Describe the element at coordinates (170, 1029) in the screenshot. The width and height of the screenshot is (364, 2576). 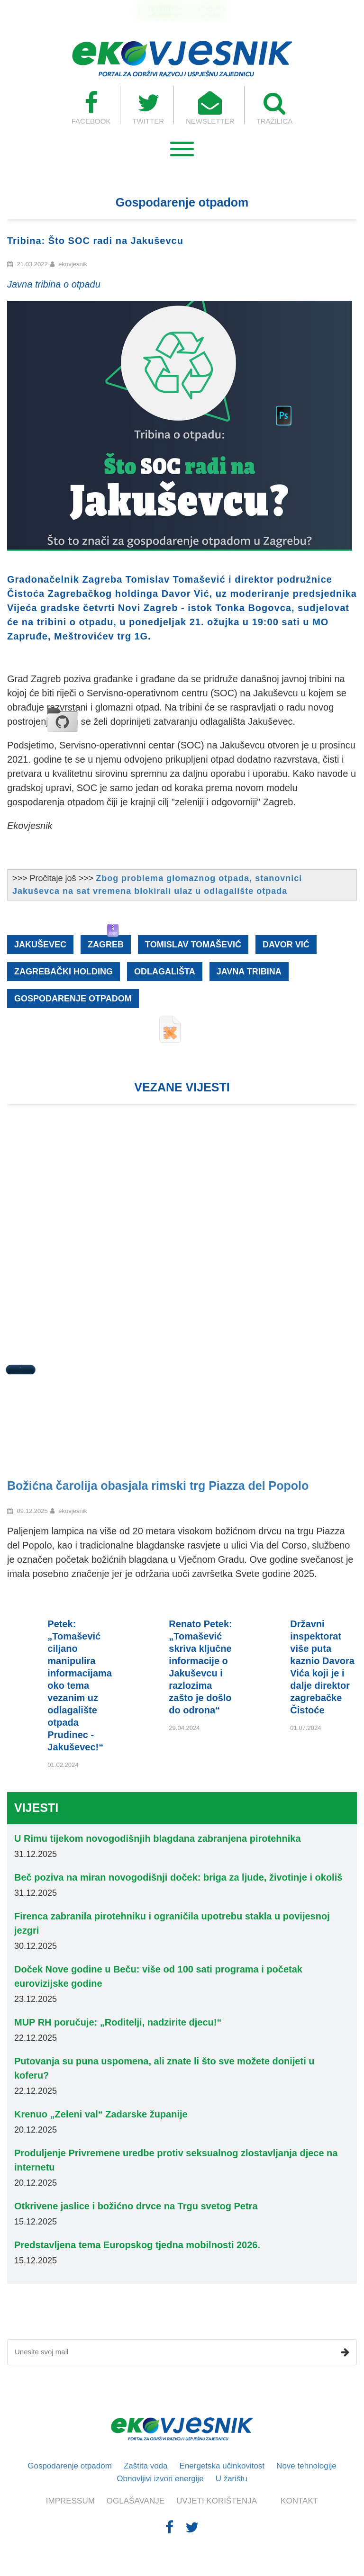
I see `a patch or diff file for code changes` at that location.